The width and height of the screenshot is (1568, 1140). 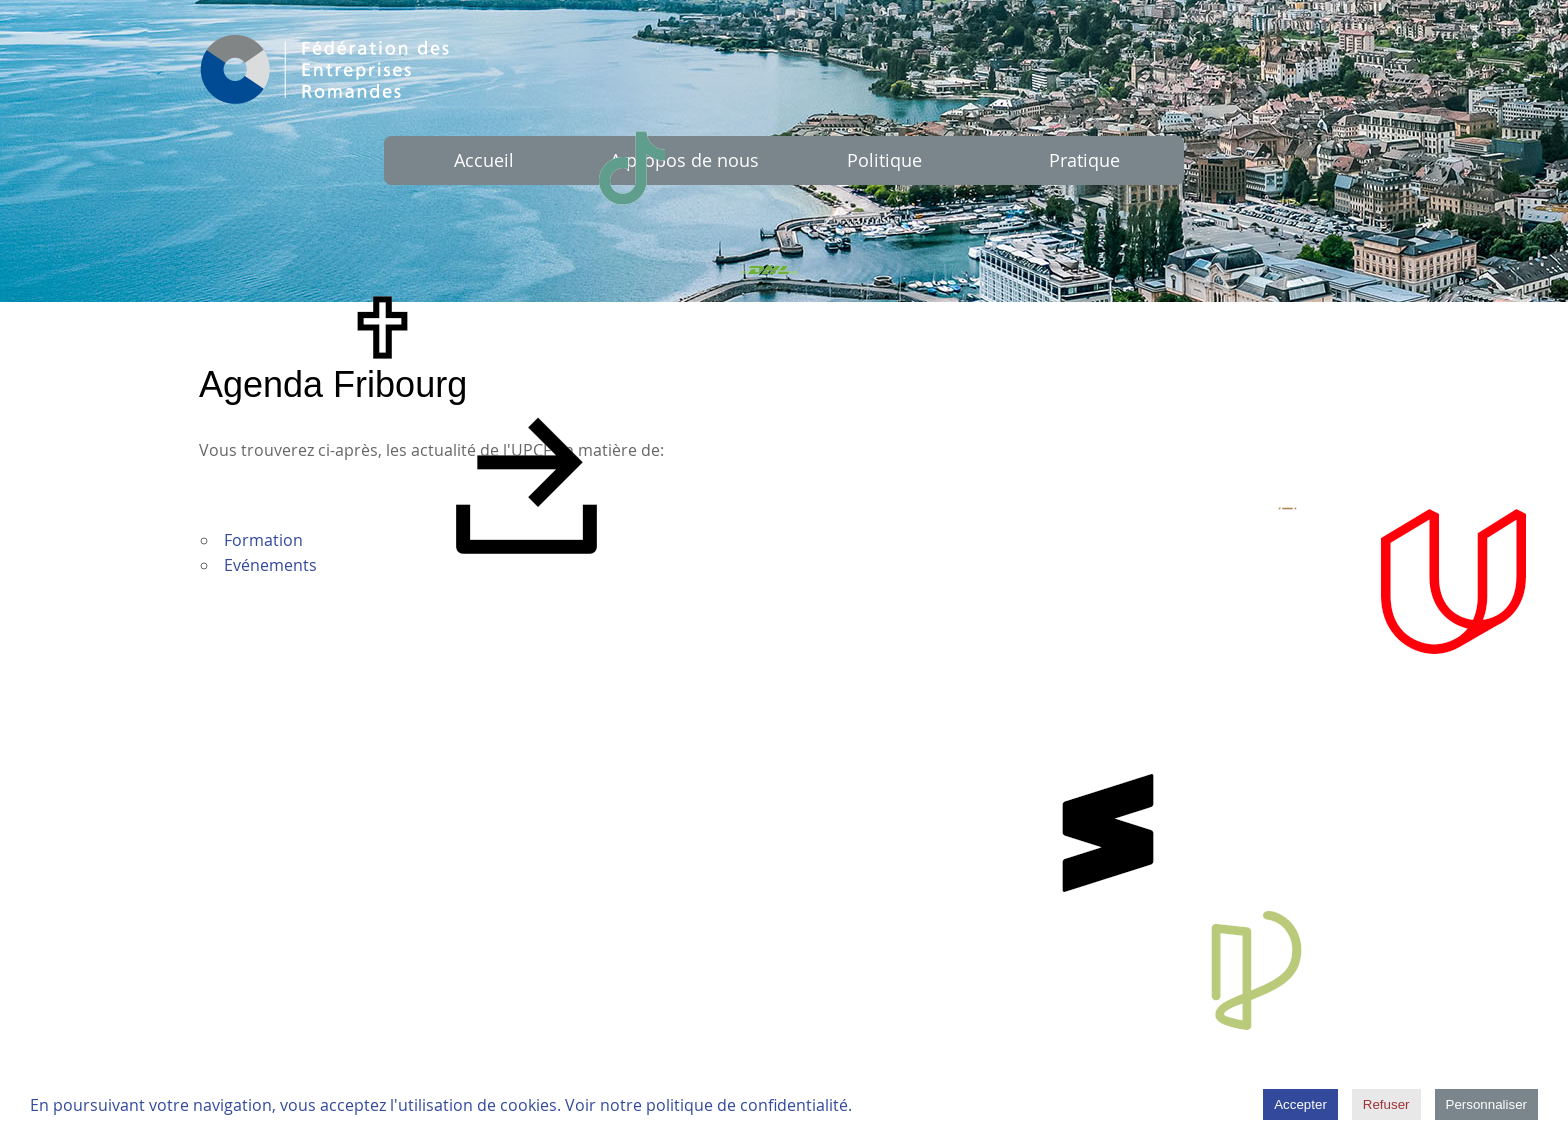 I want to click on open the Udacity learning platform, so click(x=1453, y=581).